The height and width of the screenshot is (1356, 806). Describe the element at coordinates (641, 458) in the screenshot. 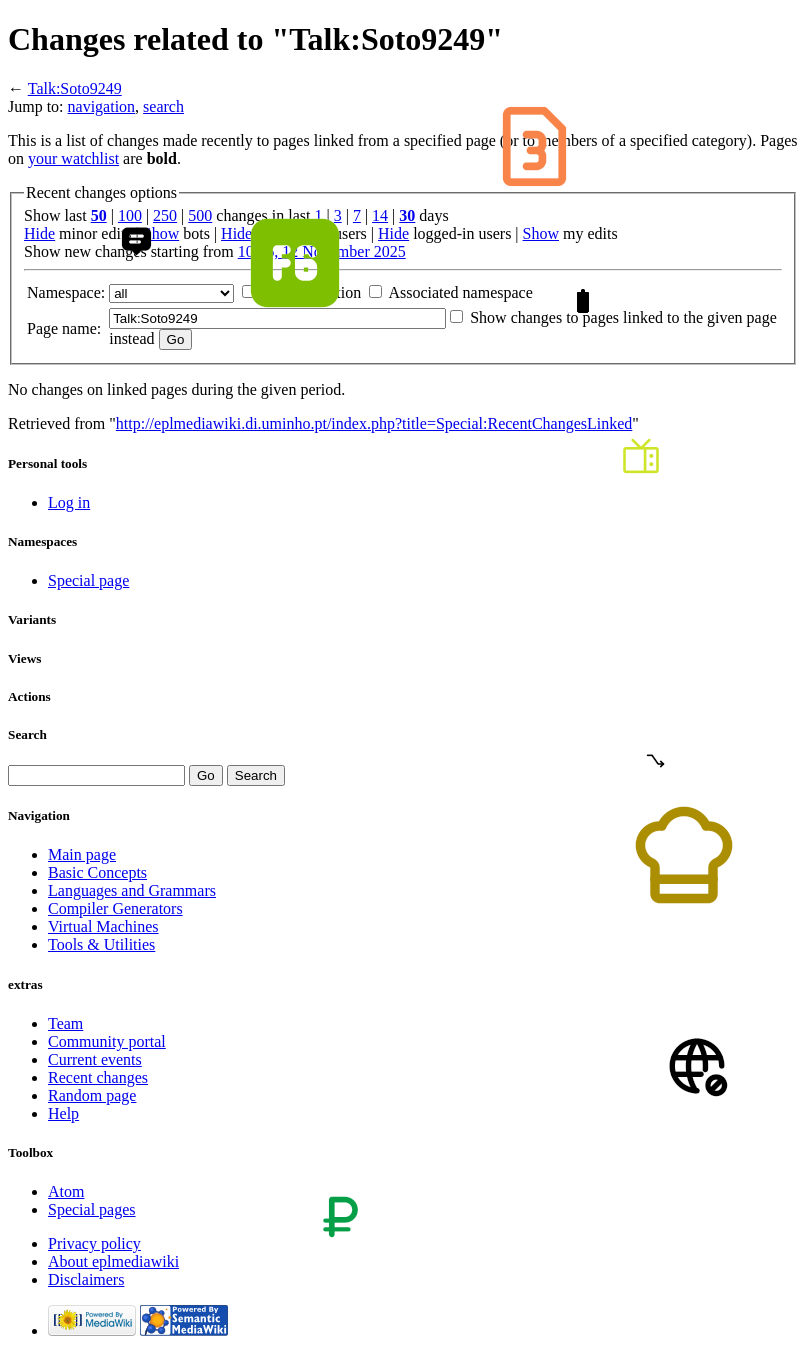

I see `access TV or video streaming content` at that location.